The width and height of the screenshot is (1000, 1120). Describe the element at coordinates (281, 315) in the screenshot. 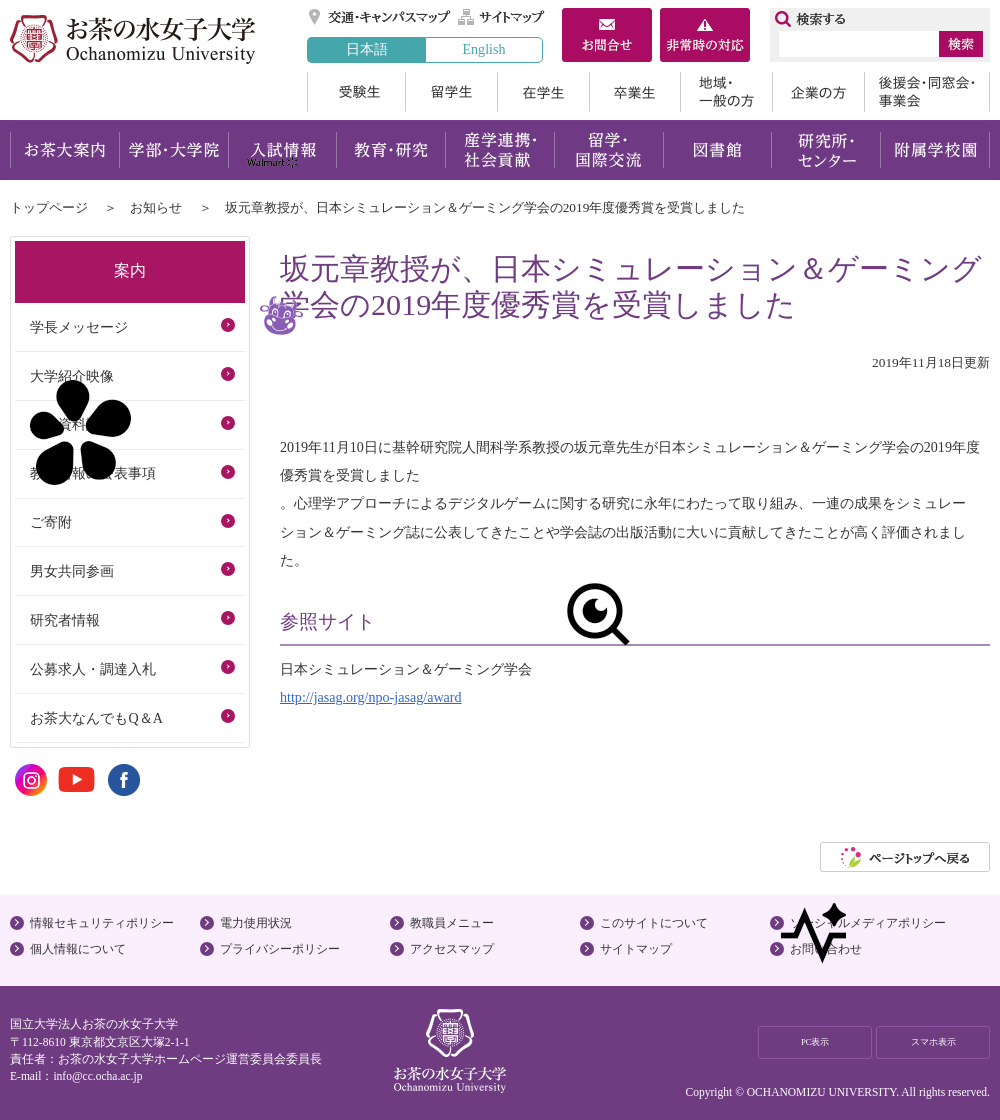

I see `open the HappyCow app for finding vegan and vegetarian restaurants` at that location.